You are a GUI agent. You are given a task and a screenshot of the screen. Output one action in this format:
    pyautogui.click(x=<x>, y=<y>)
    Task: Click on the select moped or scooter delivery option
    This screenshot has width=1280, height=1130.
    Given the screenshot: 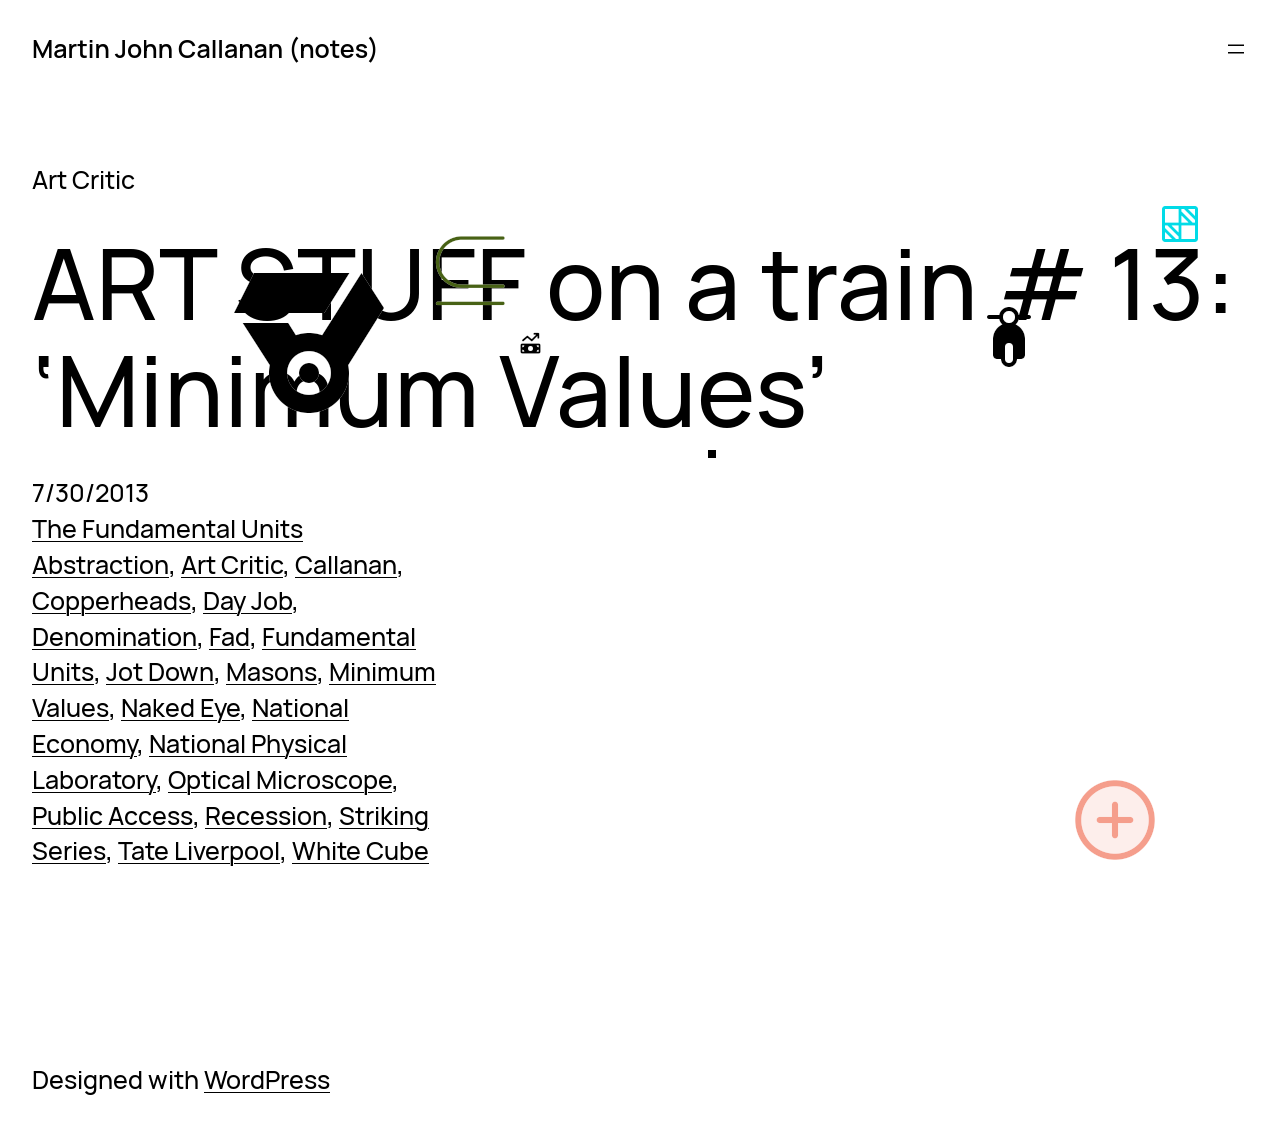 What is the action you would take?
    pyautogui.click(x=1009, y=337)
    